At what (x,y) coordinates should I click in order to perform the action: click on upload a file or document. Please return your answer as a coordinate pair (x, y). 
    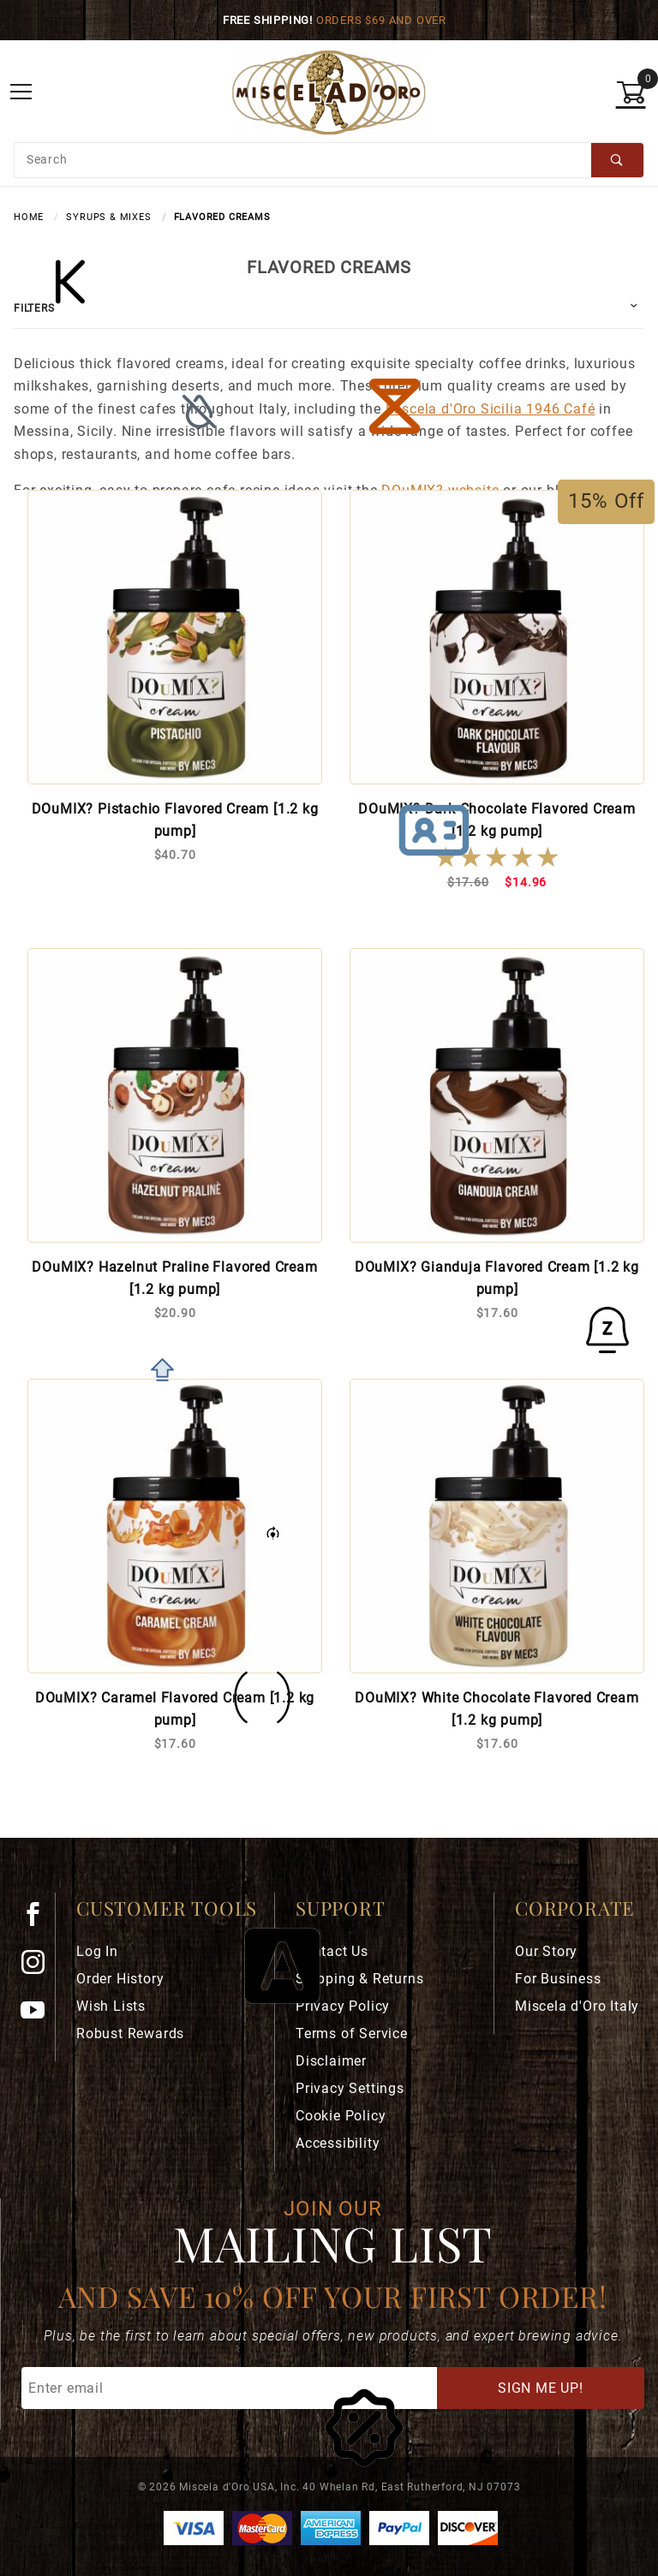
    Looking at the image, I should click on (162, 1370).